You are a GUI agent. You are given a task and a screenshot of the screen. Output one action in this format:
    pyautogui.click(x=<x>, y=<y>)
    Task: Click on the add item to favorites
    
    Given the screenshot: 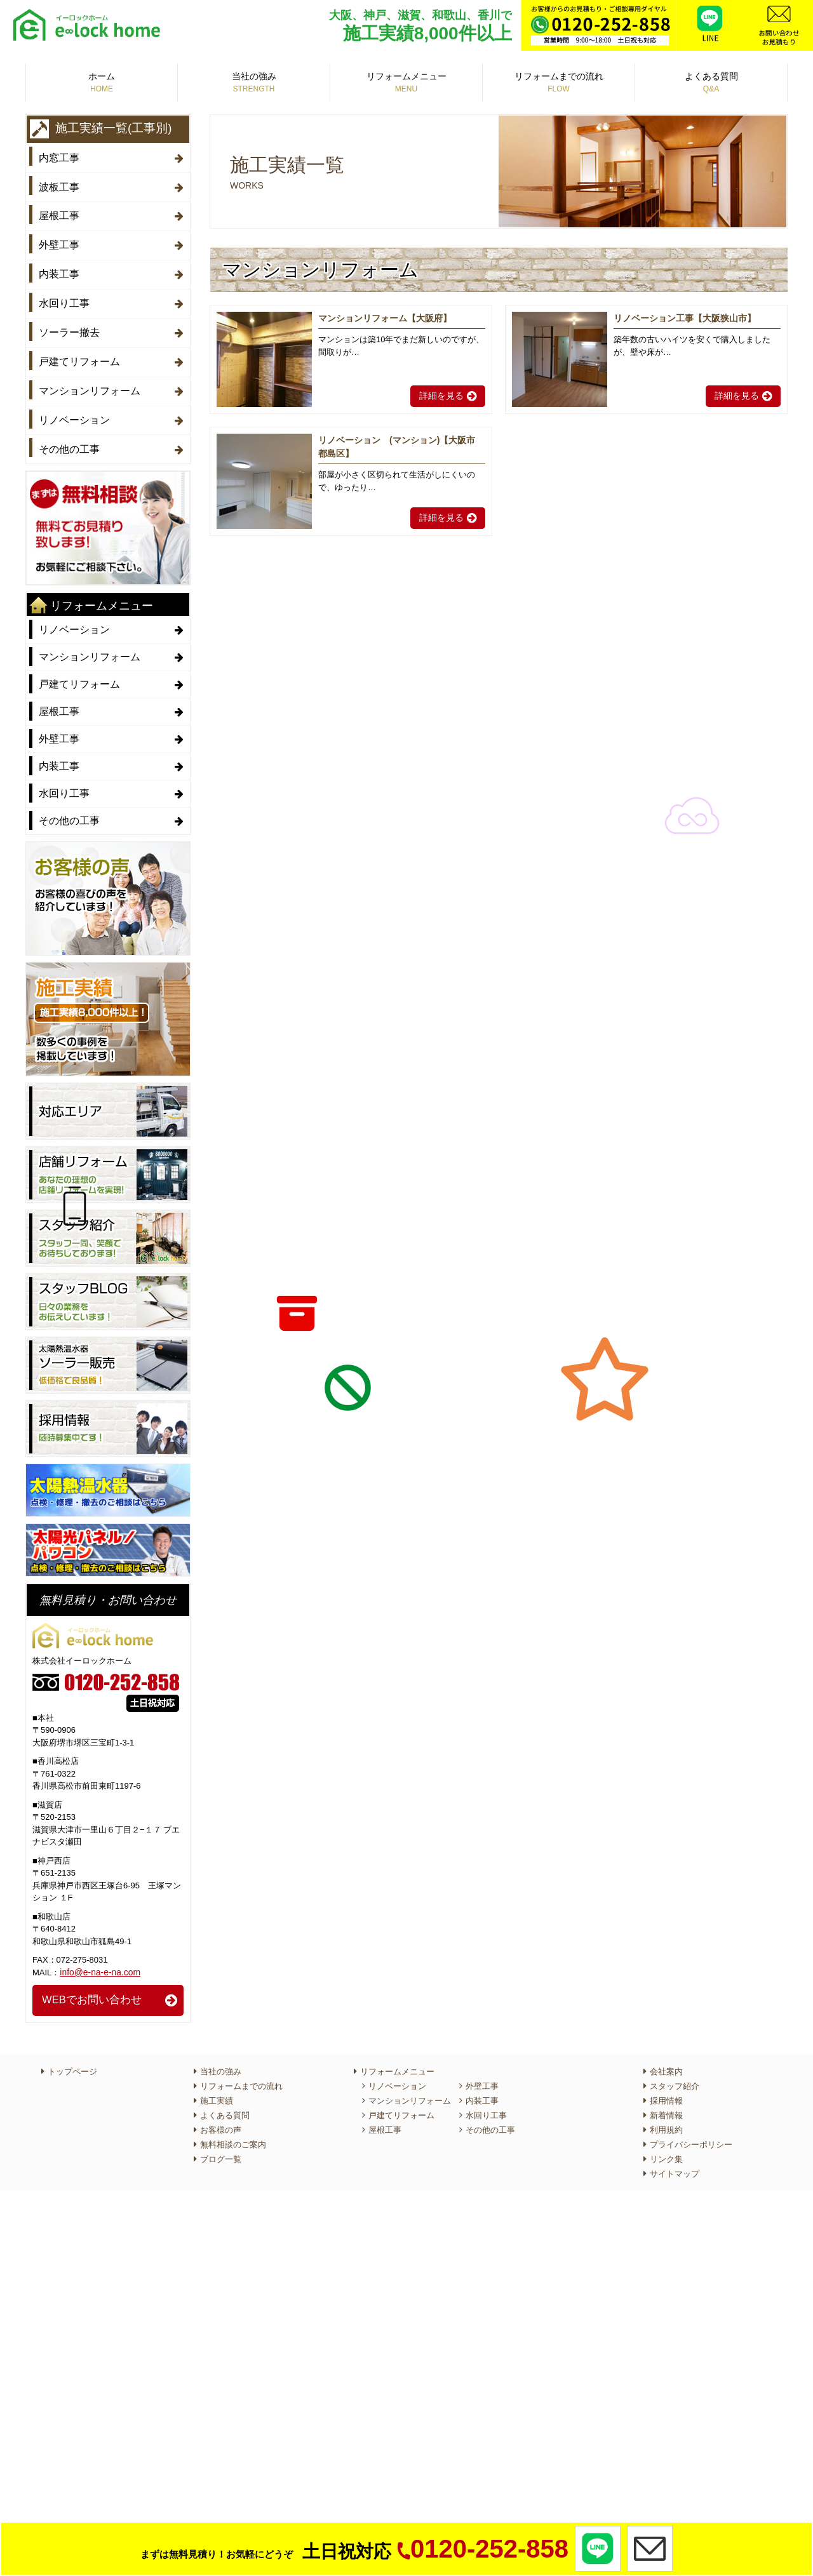 What is the action you would take?
    pyautogui.click(x=605, y=1383)
    